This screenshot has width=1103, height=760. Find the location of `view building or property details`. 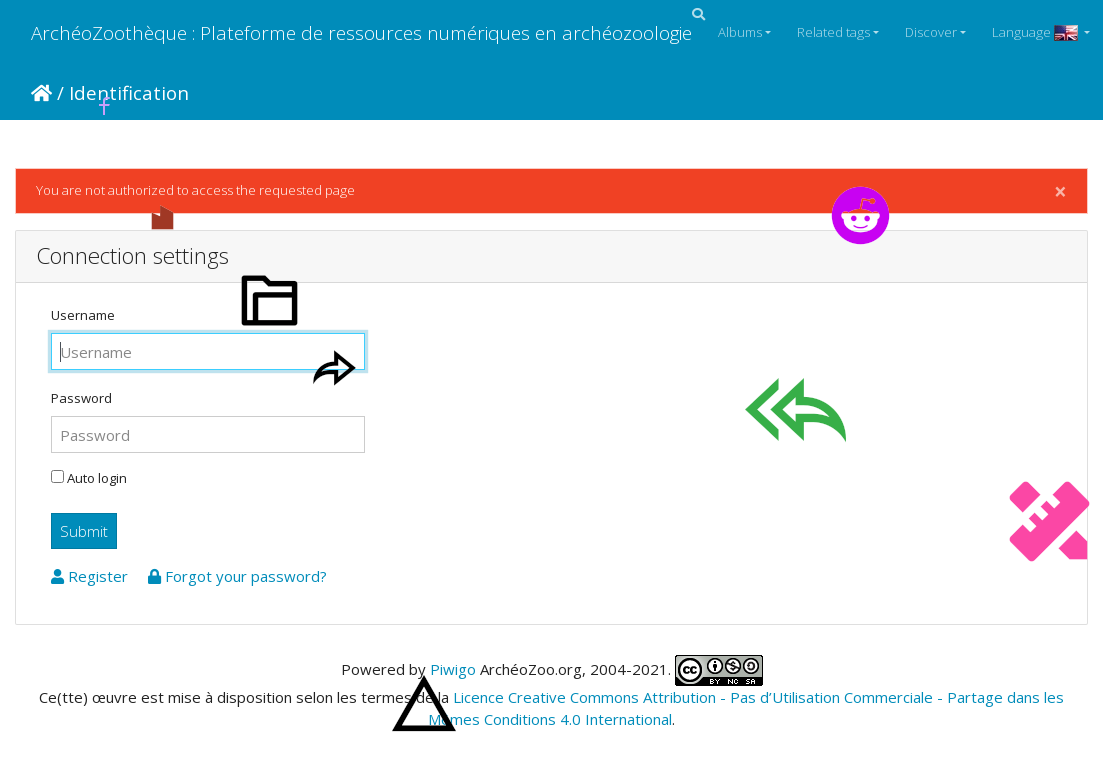

view building or property details is located at coordinates (162, 218).